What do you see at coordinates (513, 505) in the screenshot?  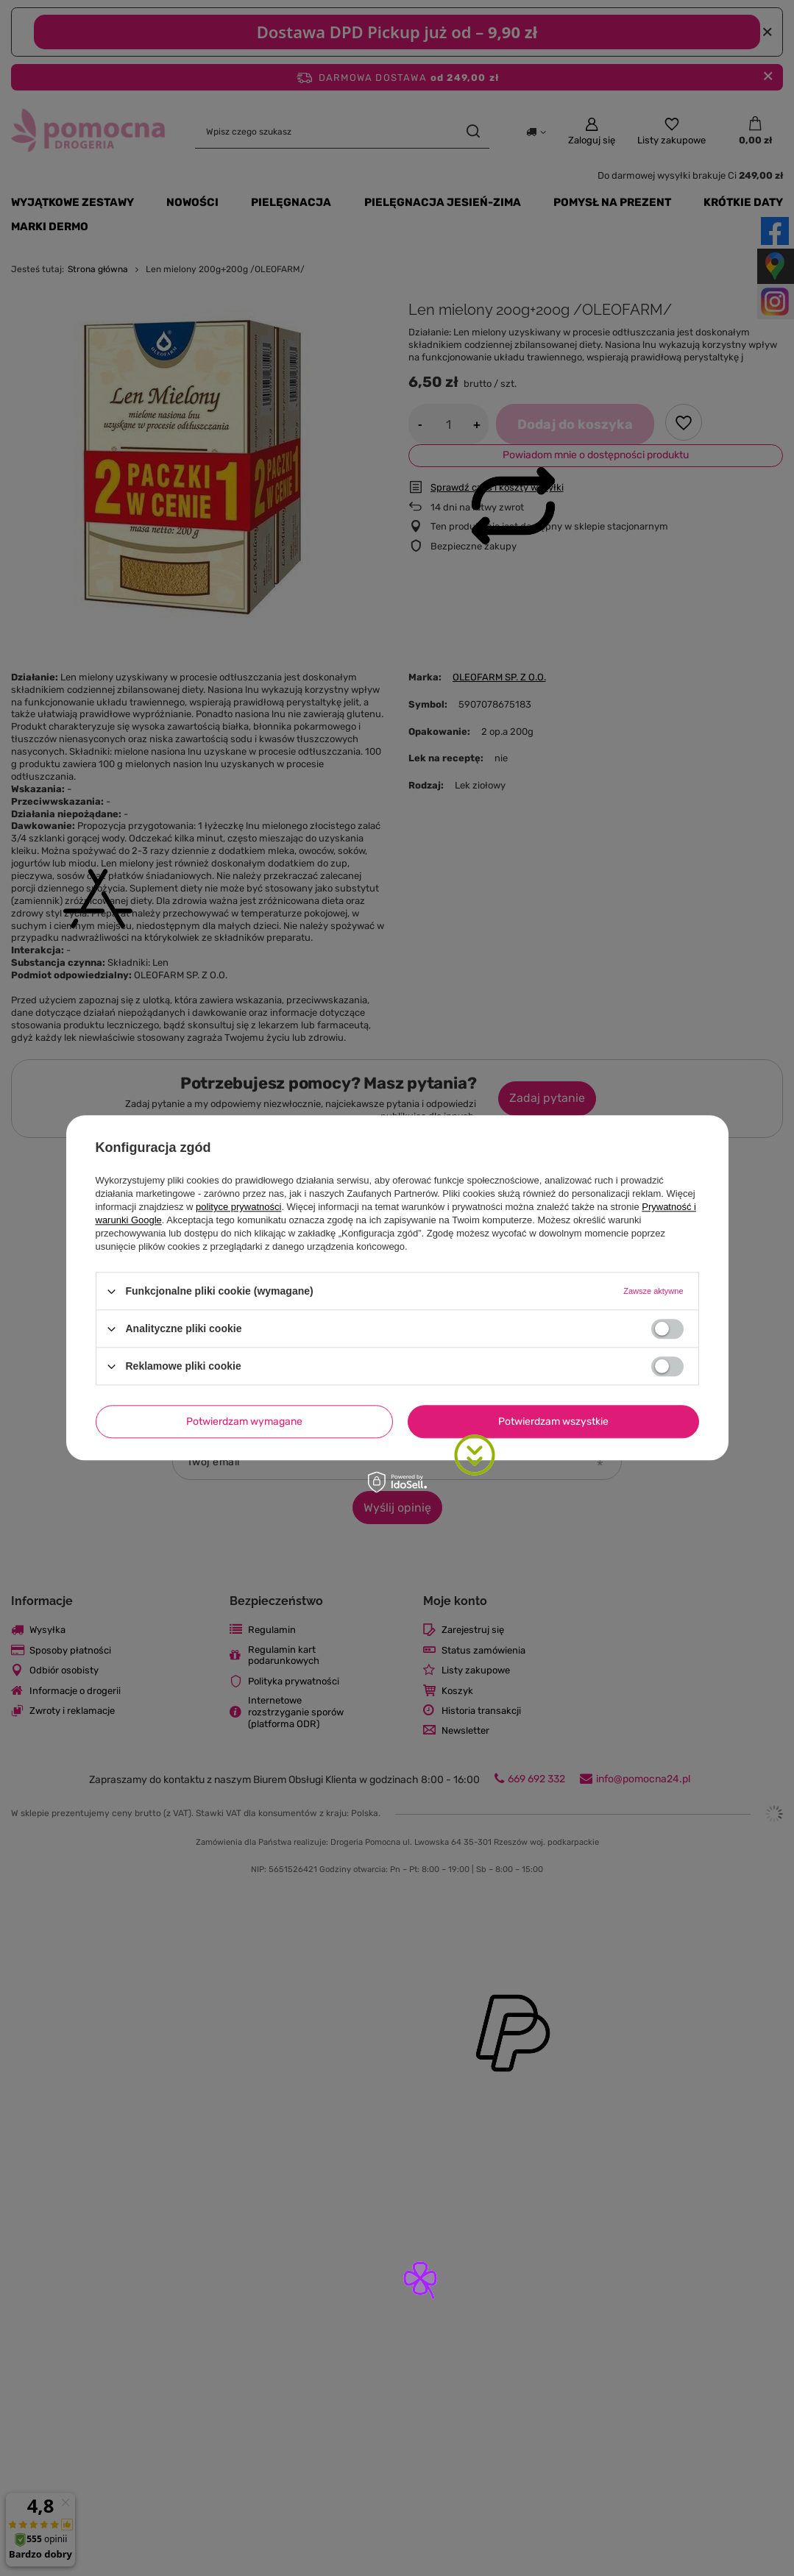 I see `enable repeat or loop playback` at bounding box center [513, 505].